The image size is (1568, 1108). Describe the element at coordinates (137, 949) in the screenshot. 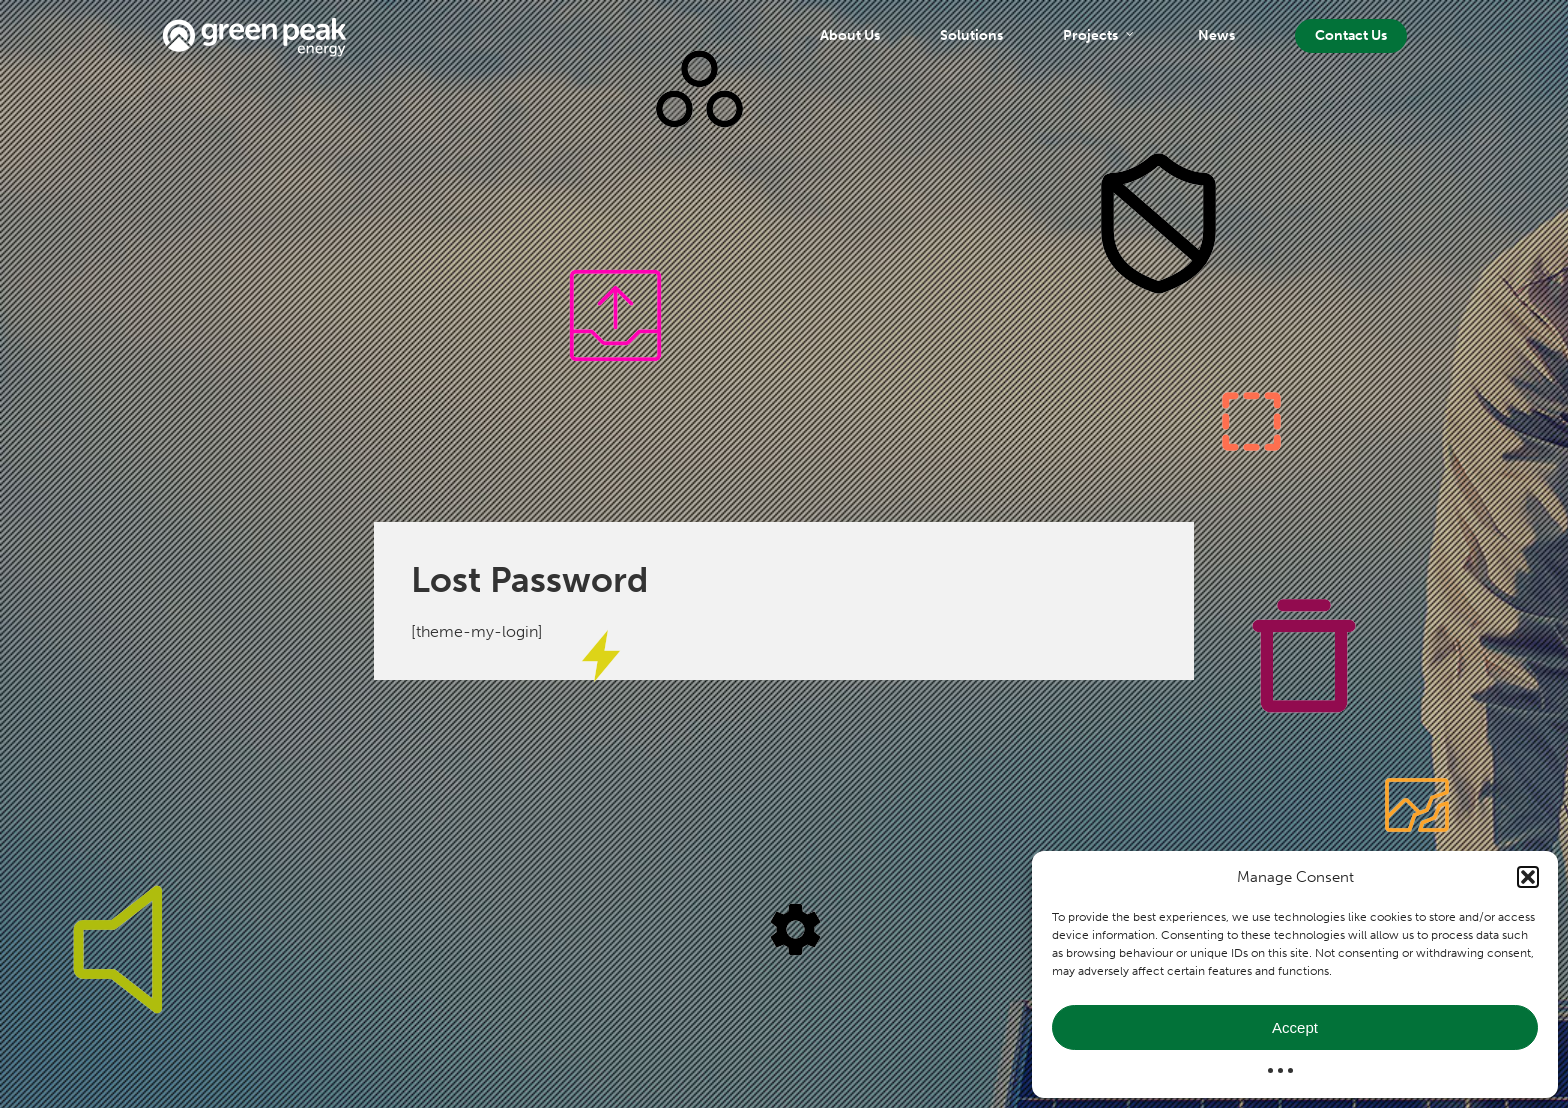

I see `speaker with no audio output` at that location.